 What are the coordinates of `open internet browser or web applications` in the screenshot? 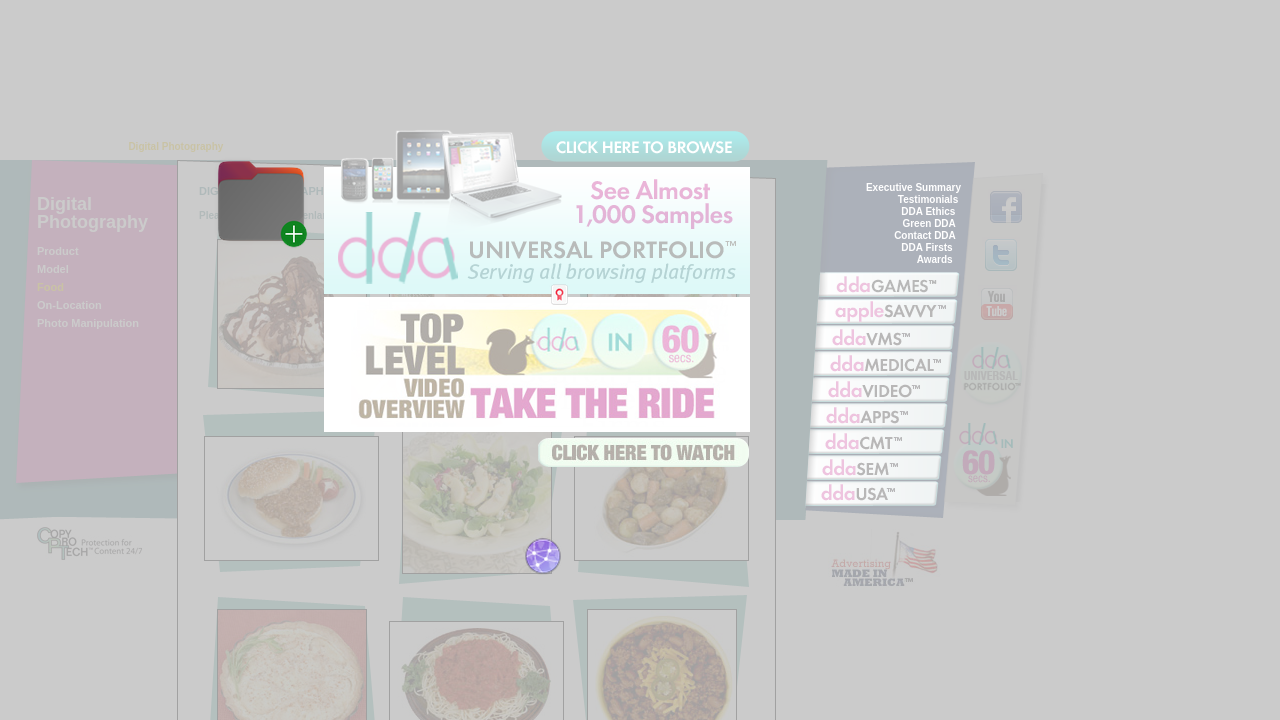 It's located at (543, 556).